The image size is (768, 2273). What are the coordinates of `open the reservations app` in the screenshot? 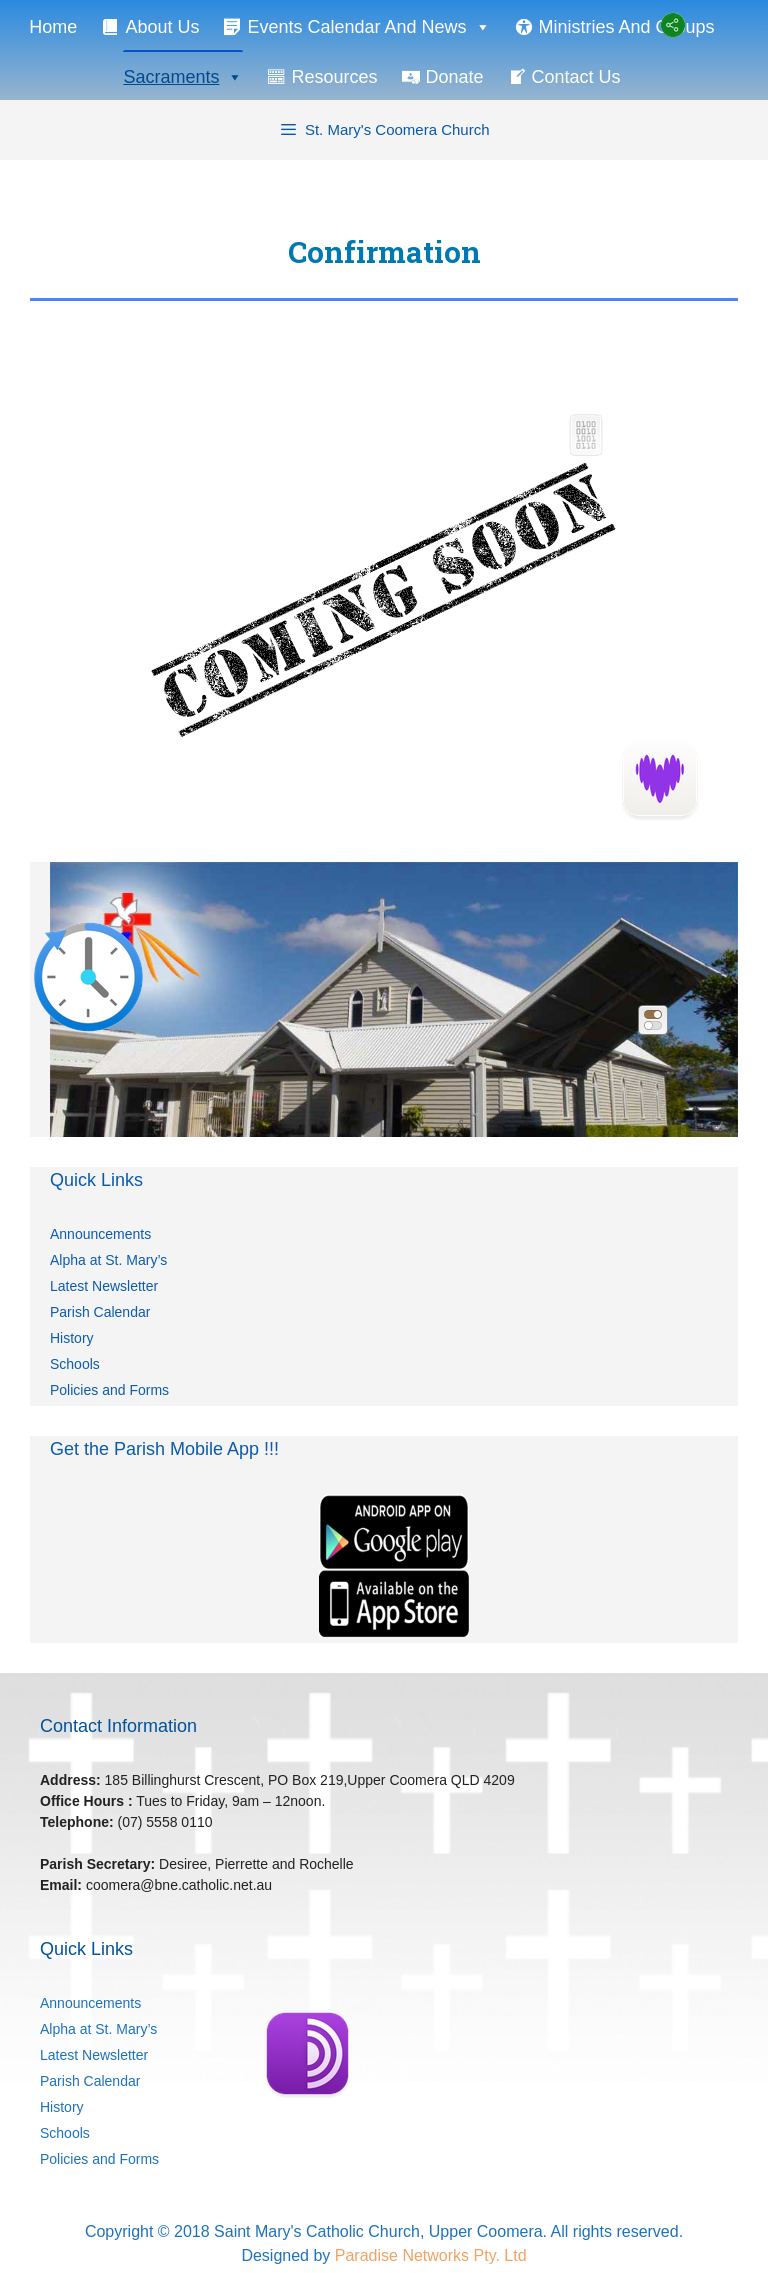 It's located at (89, 976).